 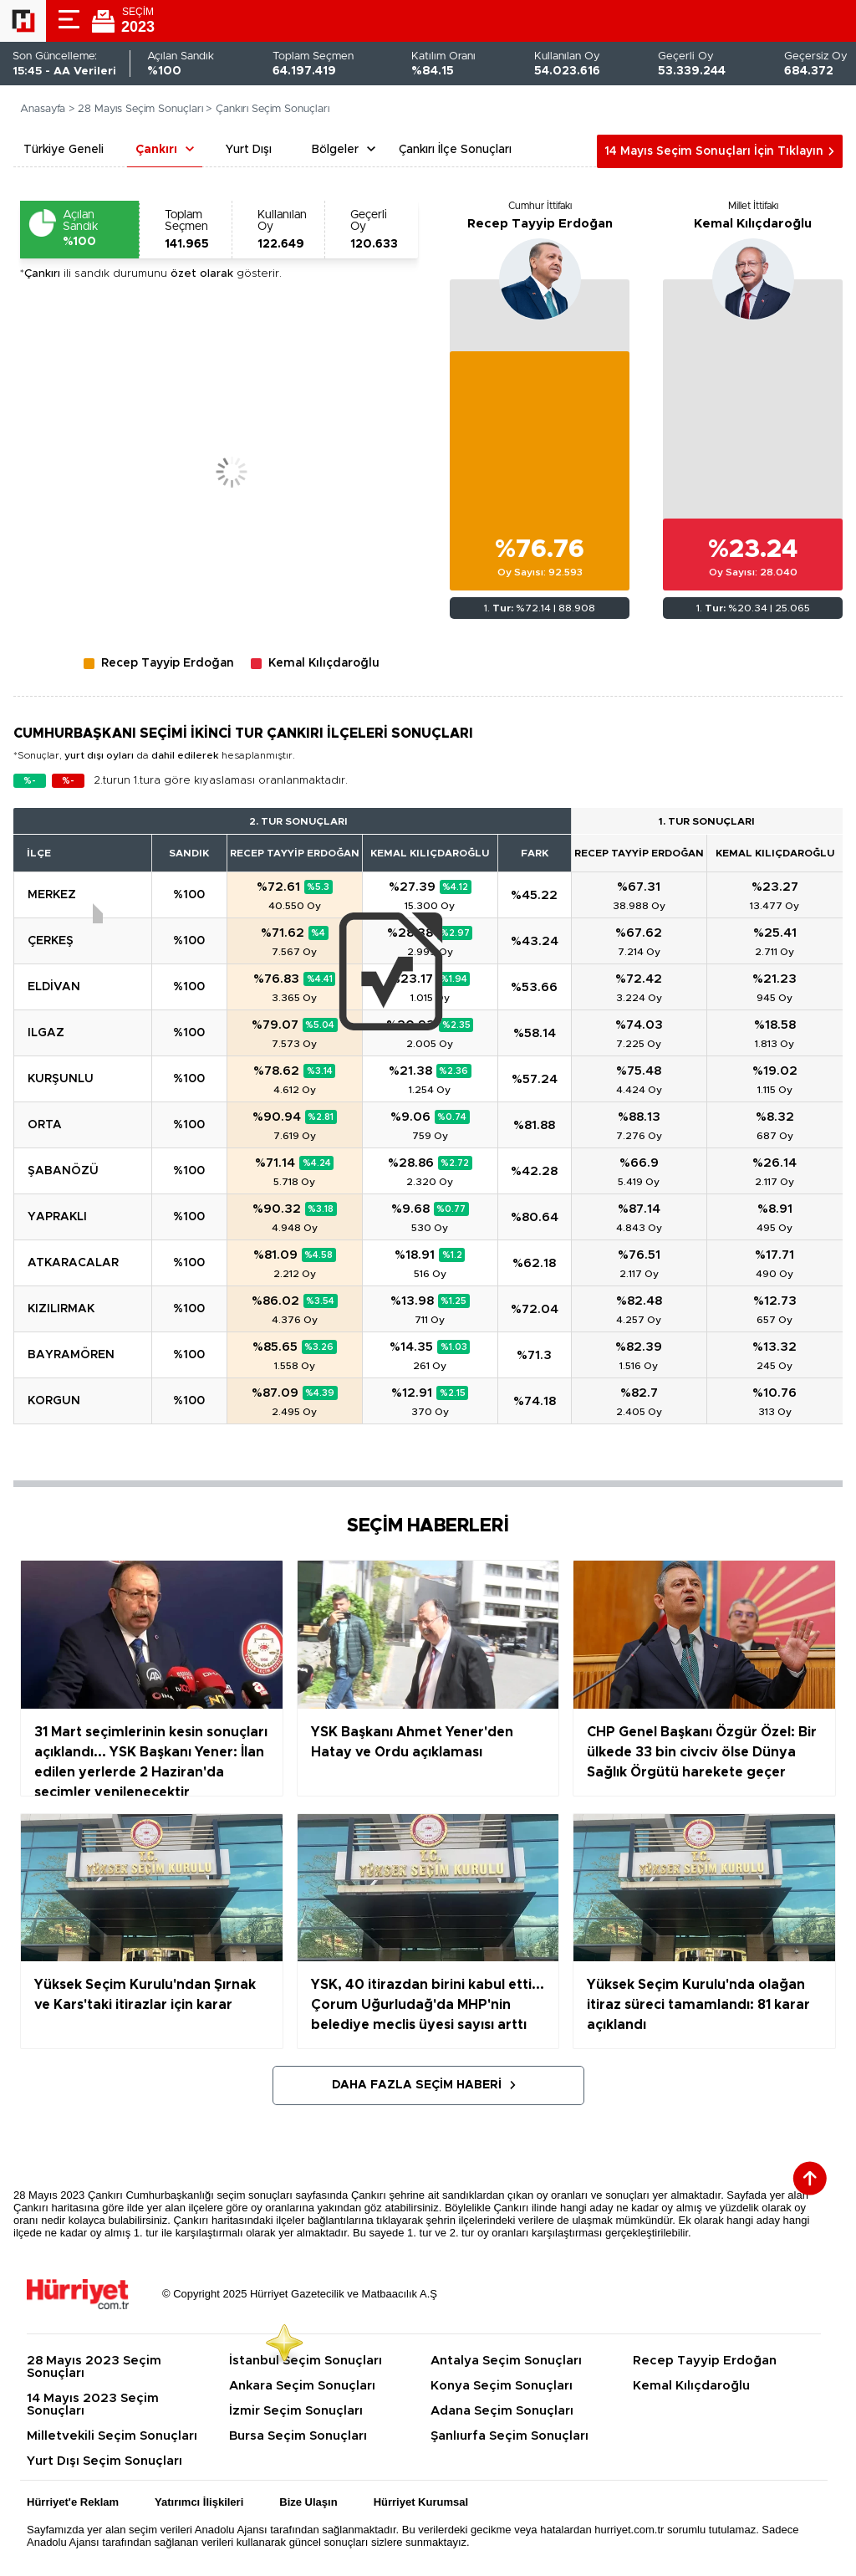 I want to click on open libreoffice math application, so click(x=390, y=971).